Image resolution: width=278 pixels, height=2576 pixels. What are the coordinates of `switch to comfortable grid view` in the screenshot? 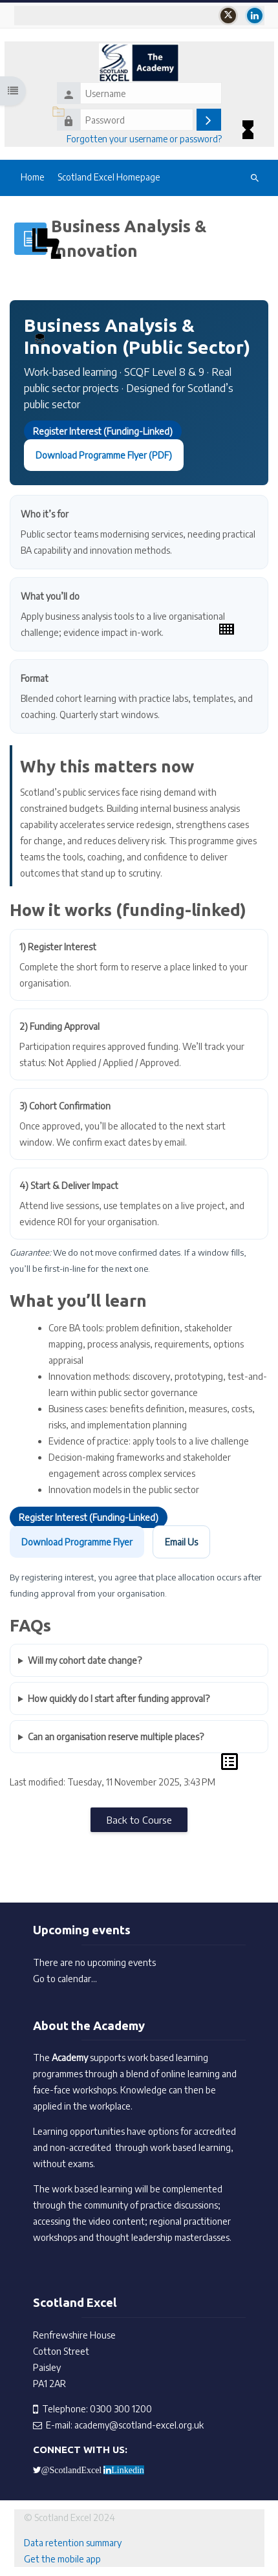 It's located at (226, 629).